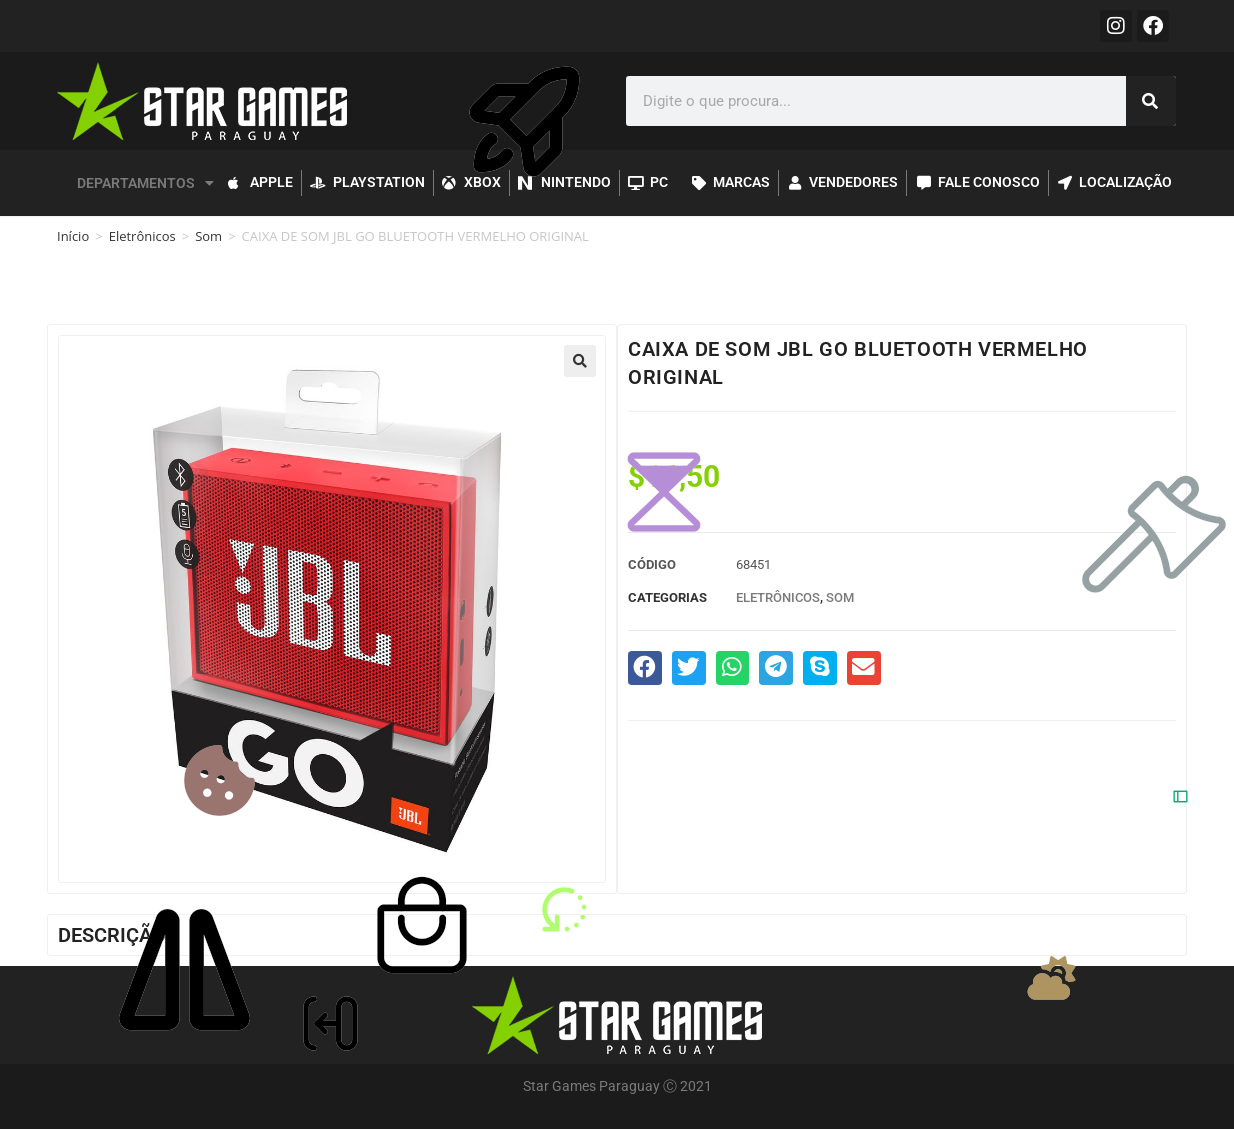 The image size is (1234, 1129). Describe the element at coordinates (1051, 978) in the screenshot. I see `view current weather conditions` at that location.